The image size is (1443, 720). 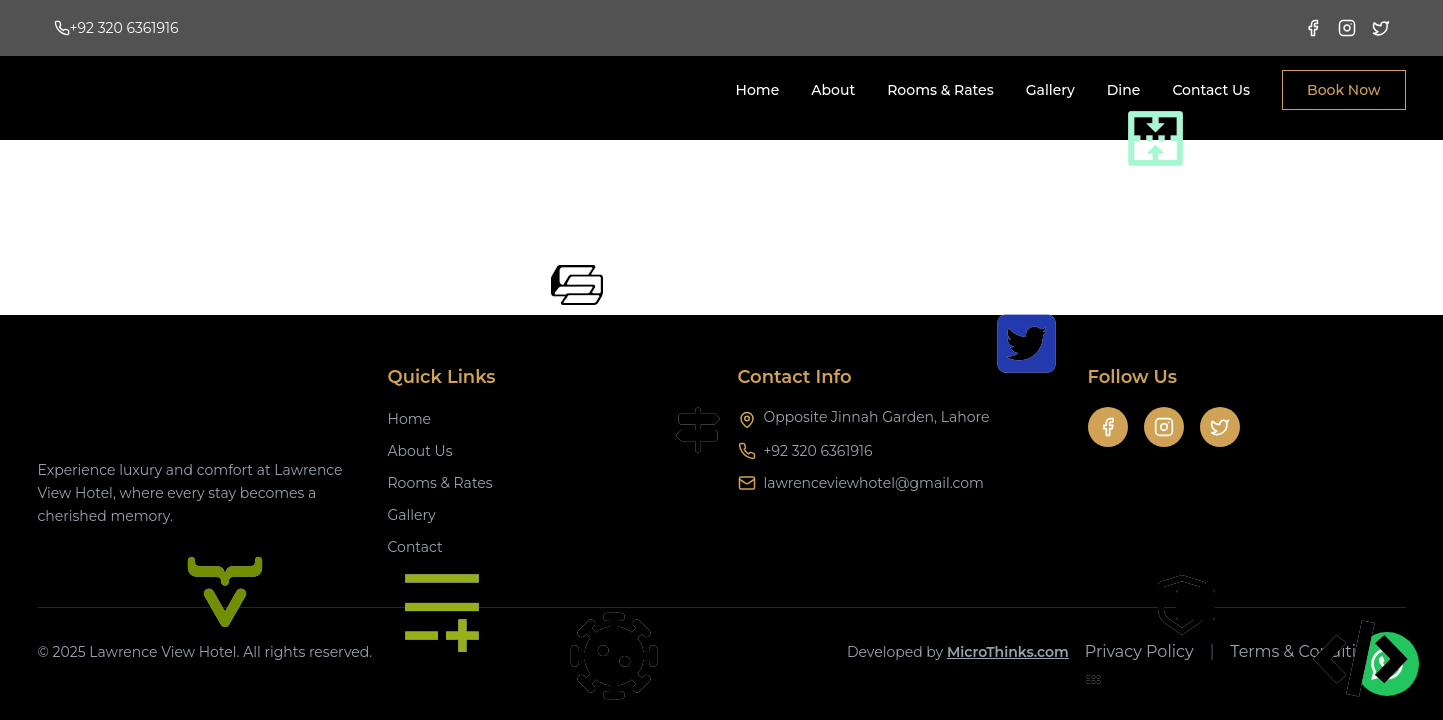 What do you see at coordinates (614, 656) in the screenshot?
I see `indicates covid-19 related information or resources` at bounding box center [614, 656].